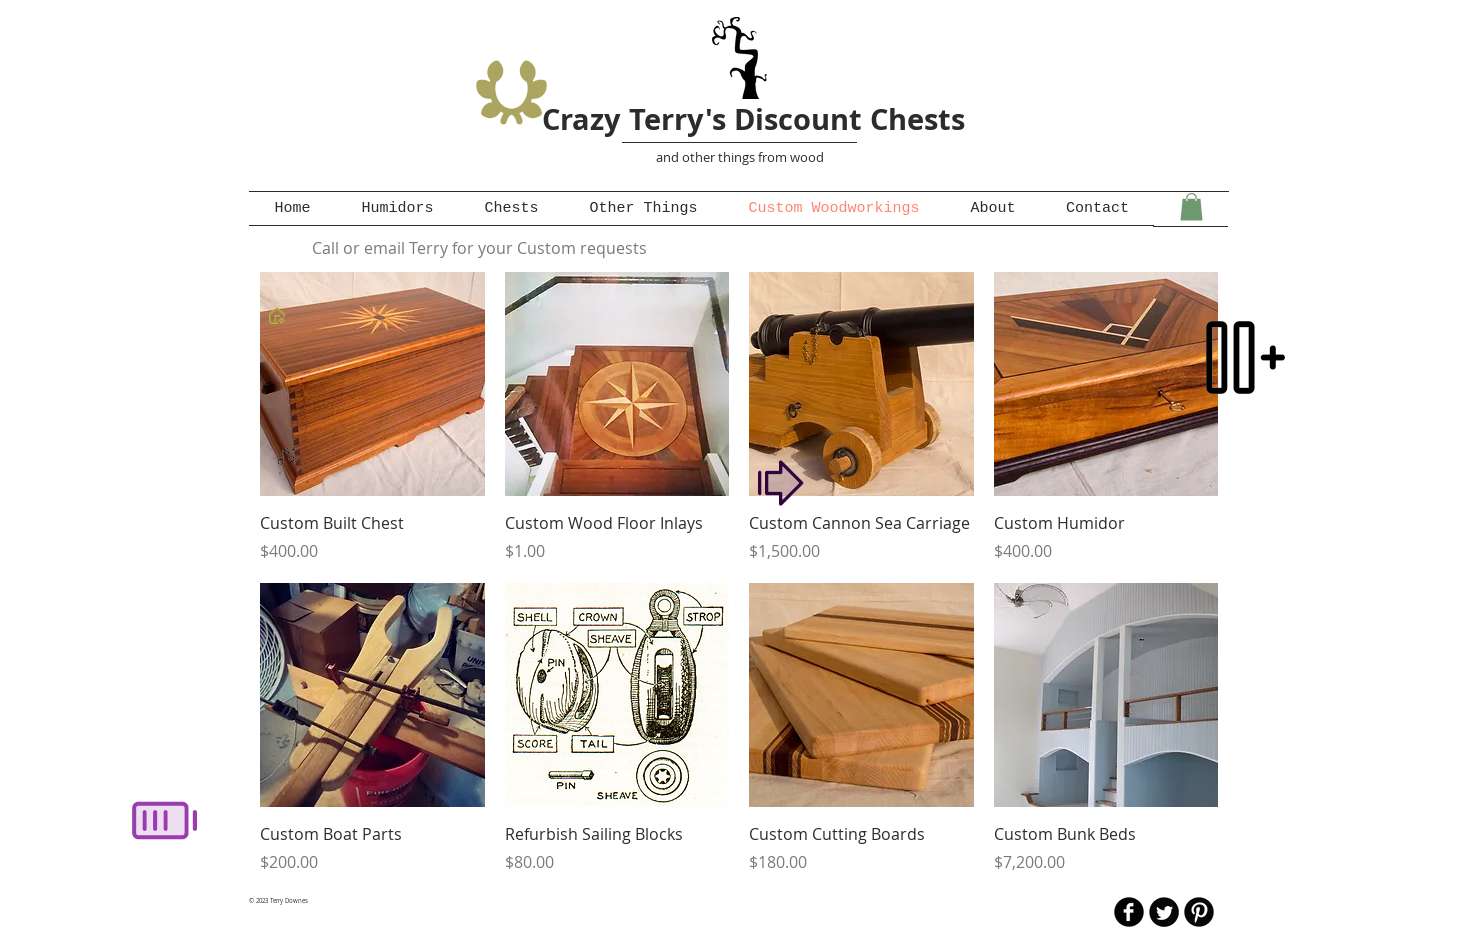 The height and width of the screenshot is (944, 1478). What do you see at coordinates (779, 483) in the screenshot?
I see `go to next step or screen` at bounding box center [779, 483].